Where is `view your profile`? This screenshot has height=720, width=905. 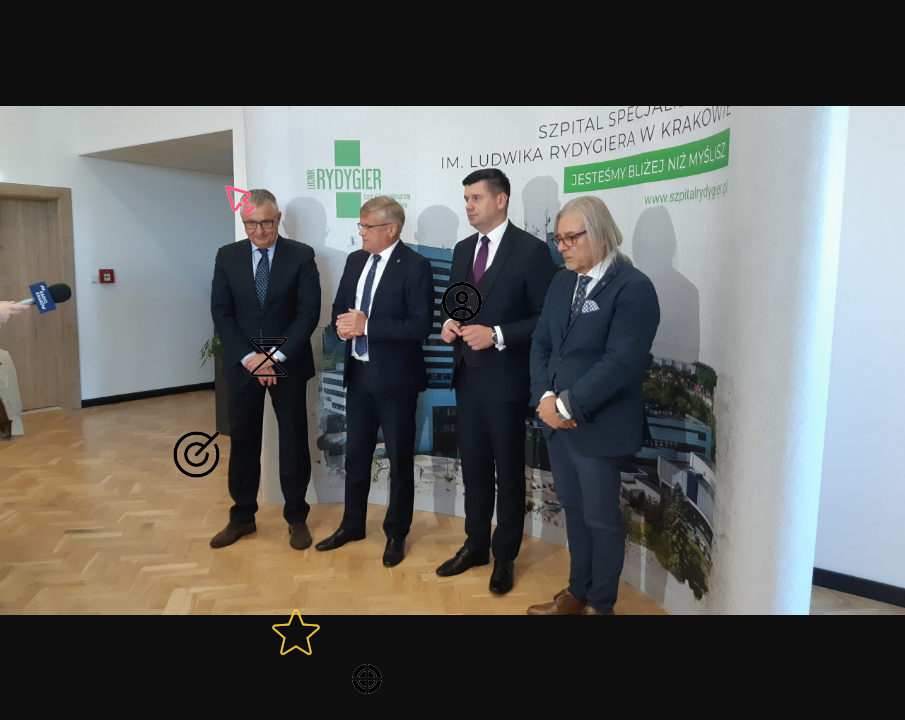 view your profile is located at coordinates (462, 302).